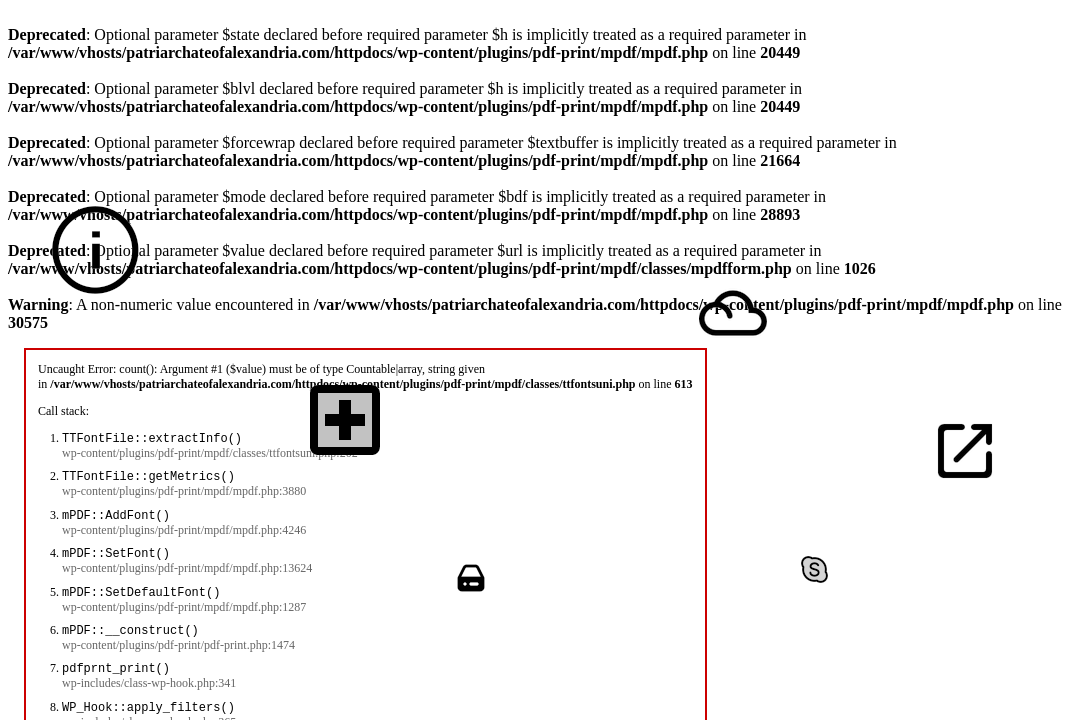 The height and width of the screenshot is (720, 1087). Describe the element at coordinates (96, 250) in the screenshot. I see `view more information or details` at that location.